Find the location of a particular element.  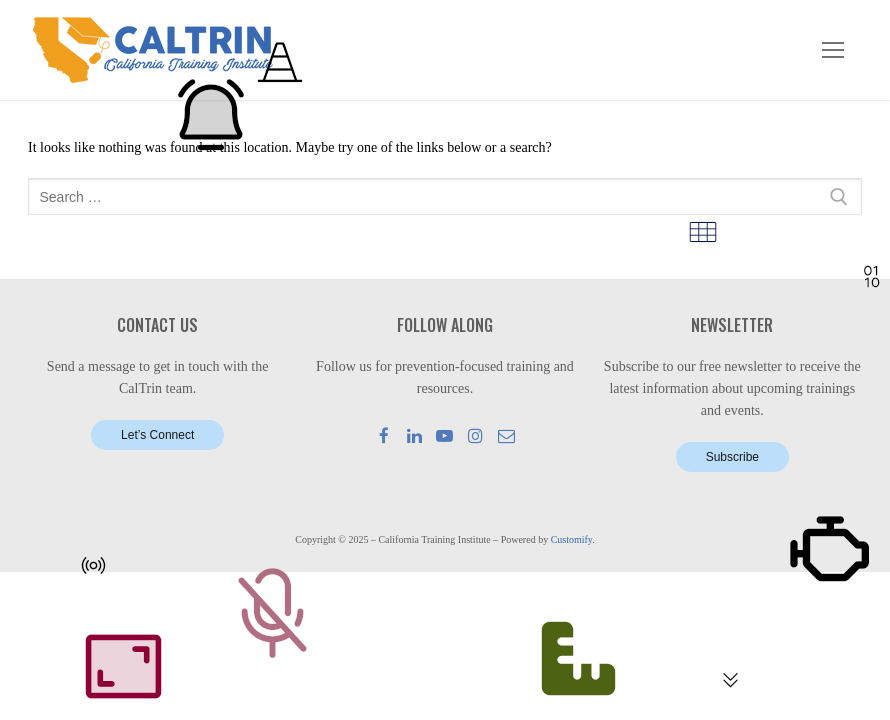

mute your microphone is located at coordinates (272, 611).